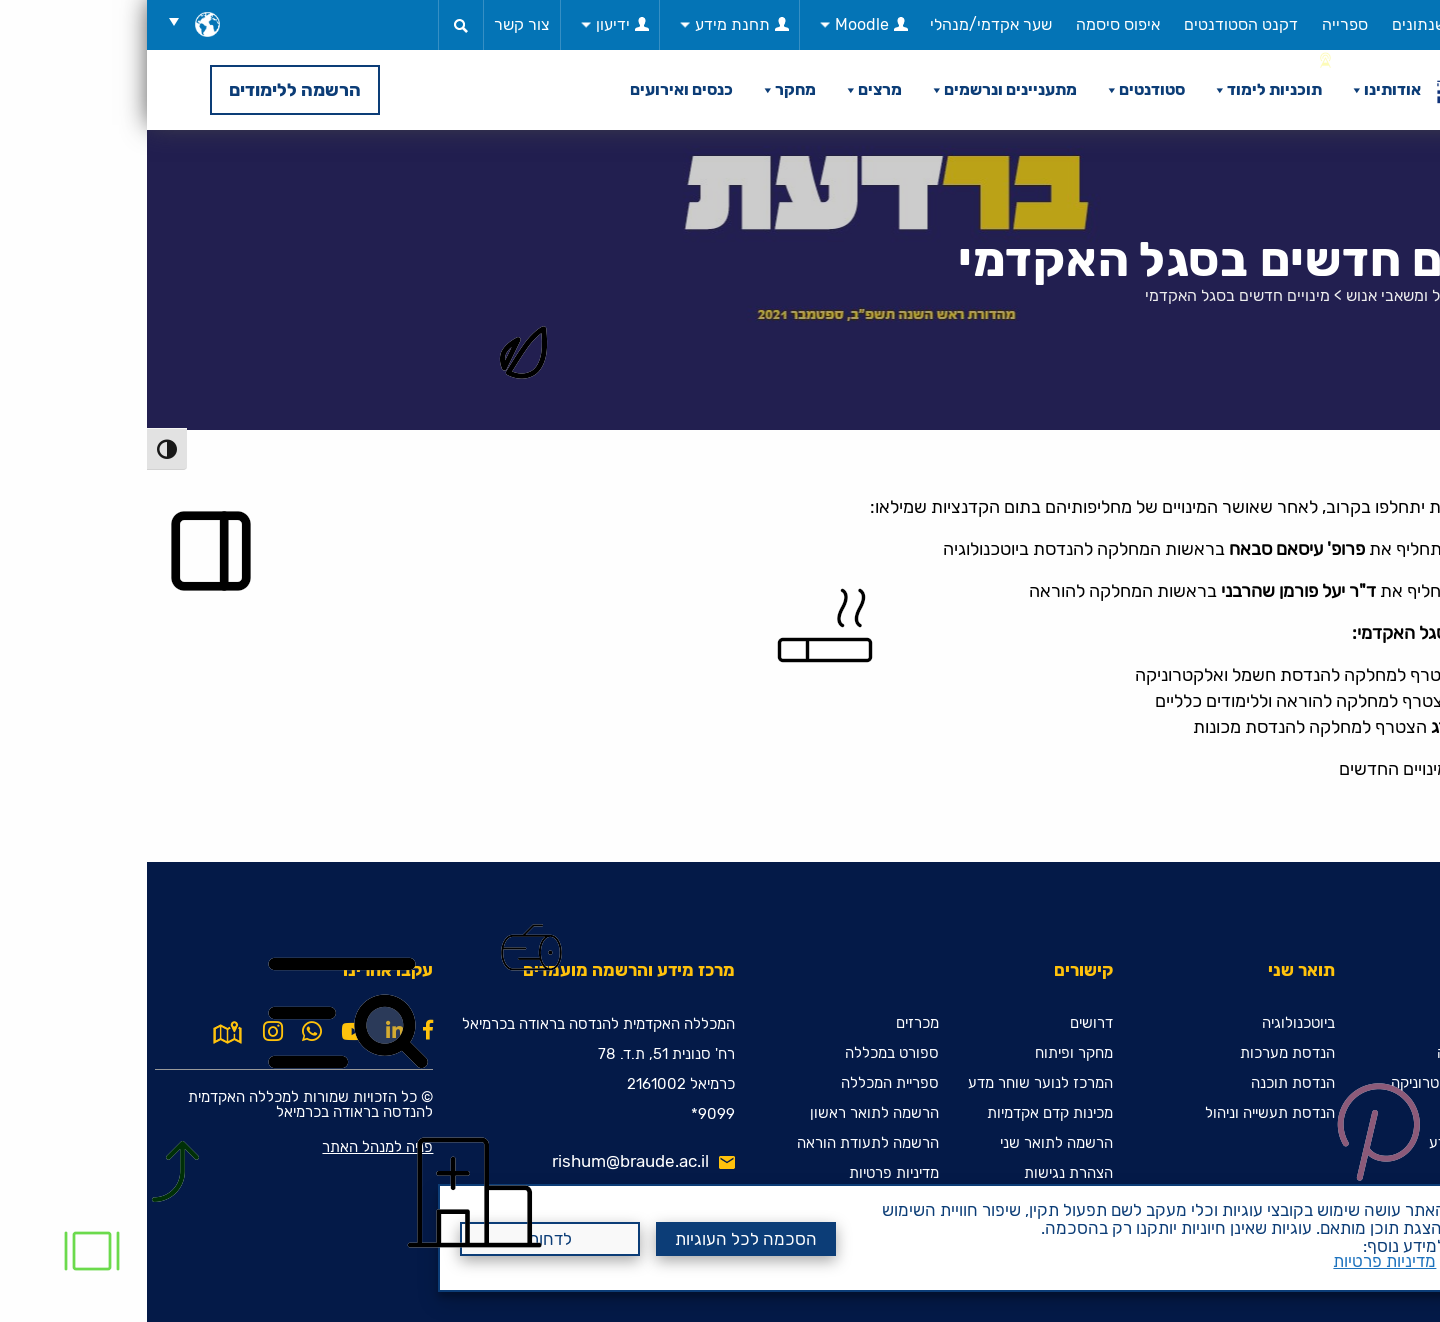 Image resolution: width=1440 pixels, height=1322 pixels. What do you see at coordinates (523, 352) in the screenshot?
I see `envato marketplace logo` at bounding box center [523, 352].